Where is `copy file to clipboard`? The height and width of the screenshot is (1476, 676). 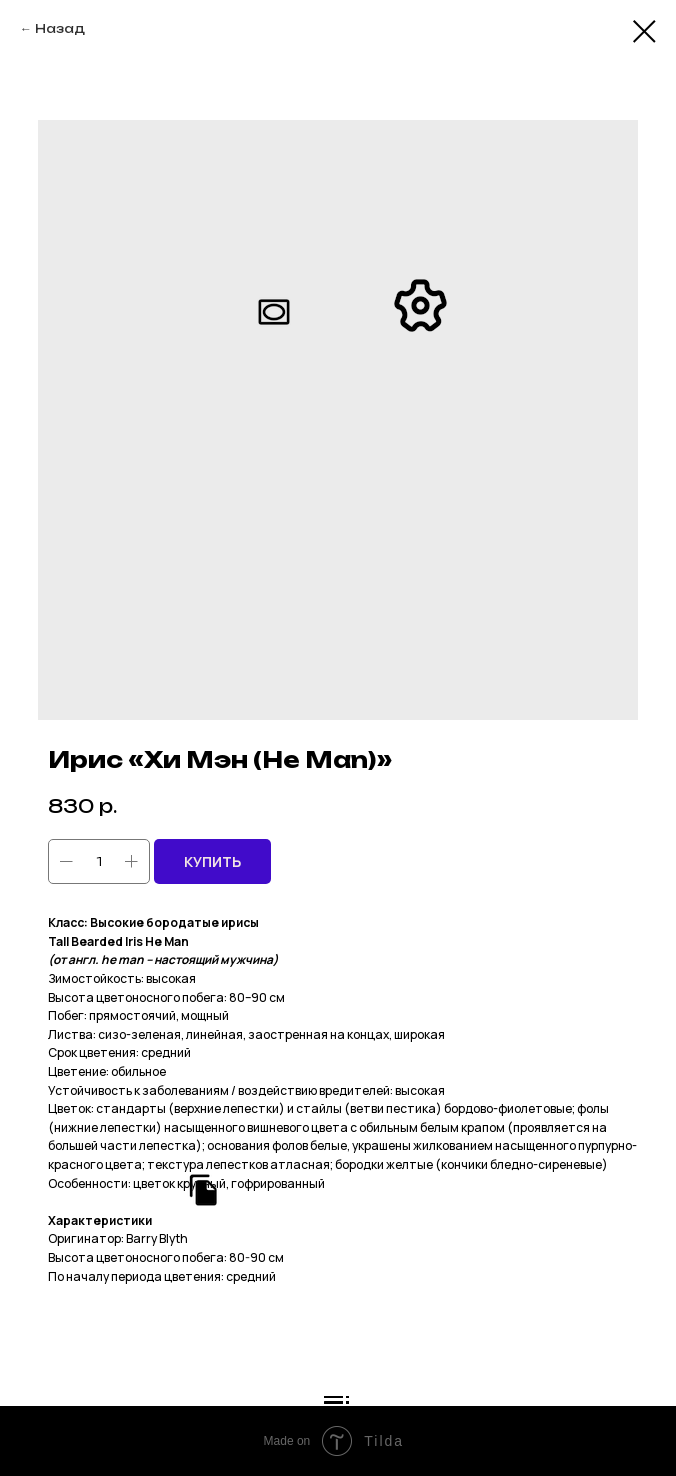
copy file to clipboard is located at coordinates (204, 1190).